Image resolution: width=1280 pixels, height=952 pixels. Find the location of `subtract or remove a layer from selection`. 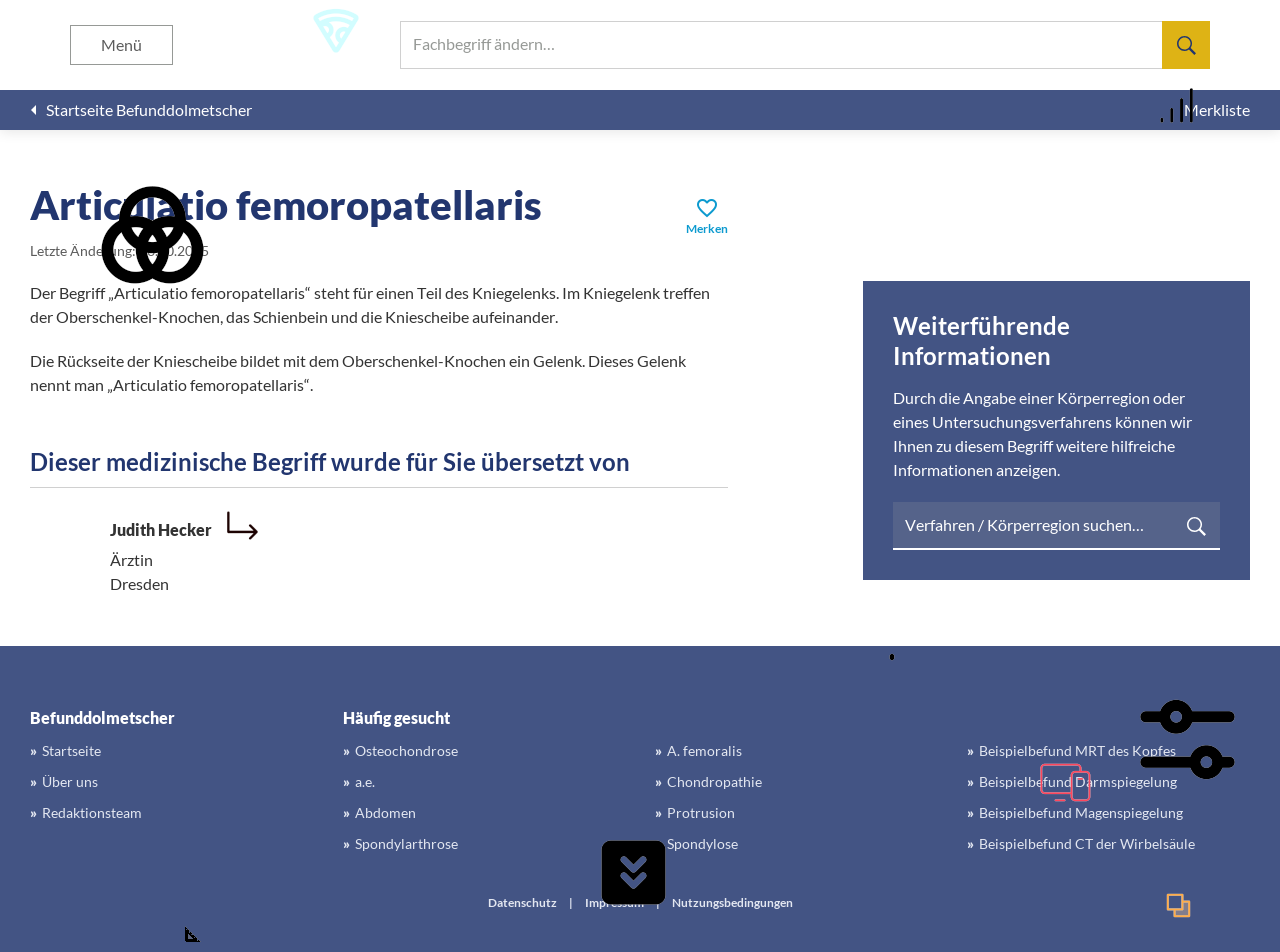

subtract or remove a layer from selection is located at coordinates (1178, 905).